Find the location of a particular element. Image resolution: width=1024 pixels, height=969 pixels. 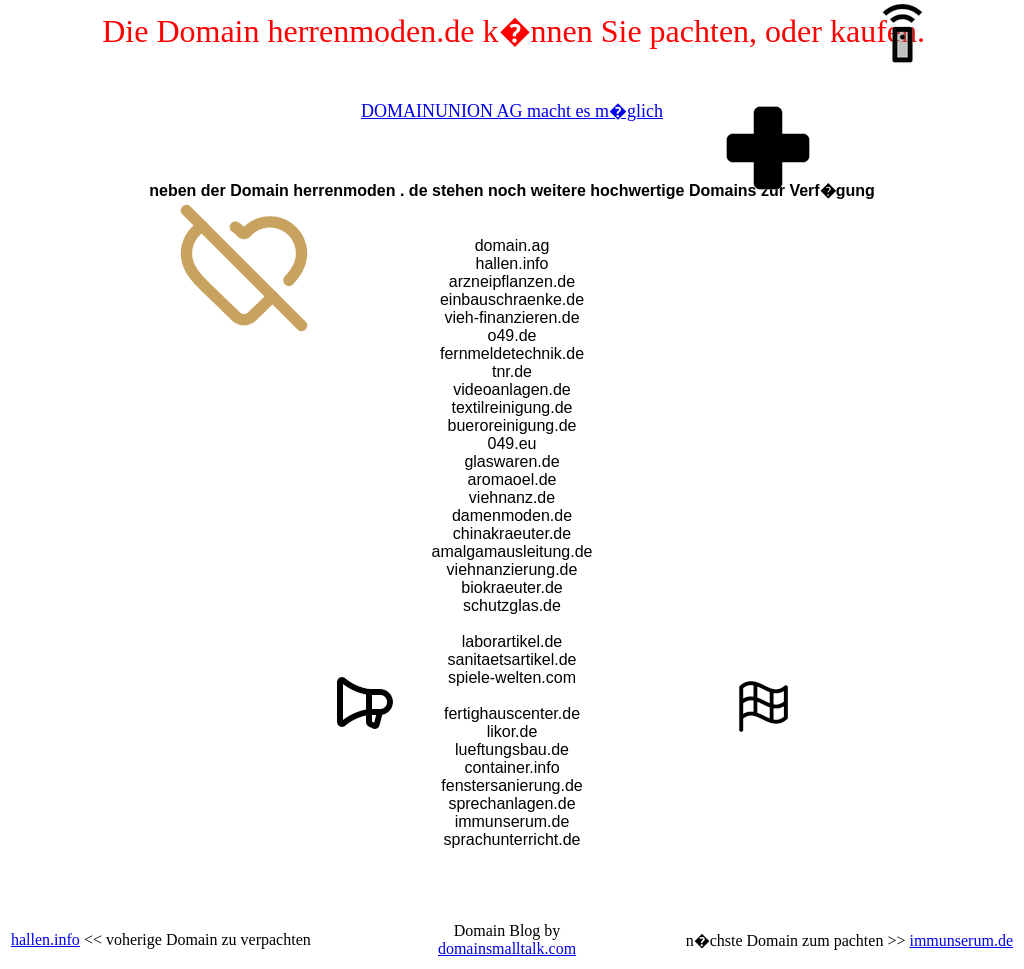

access remote control settings is located at coordinates (902, 34).